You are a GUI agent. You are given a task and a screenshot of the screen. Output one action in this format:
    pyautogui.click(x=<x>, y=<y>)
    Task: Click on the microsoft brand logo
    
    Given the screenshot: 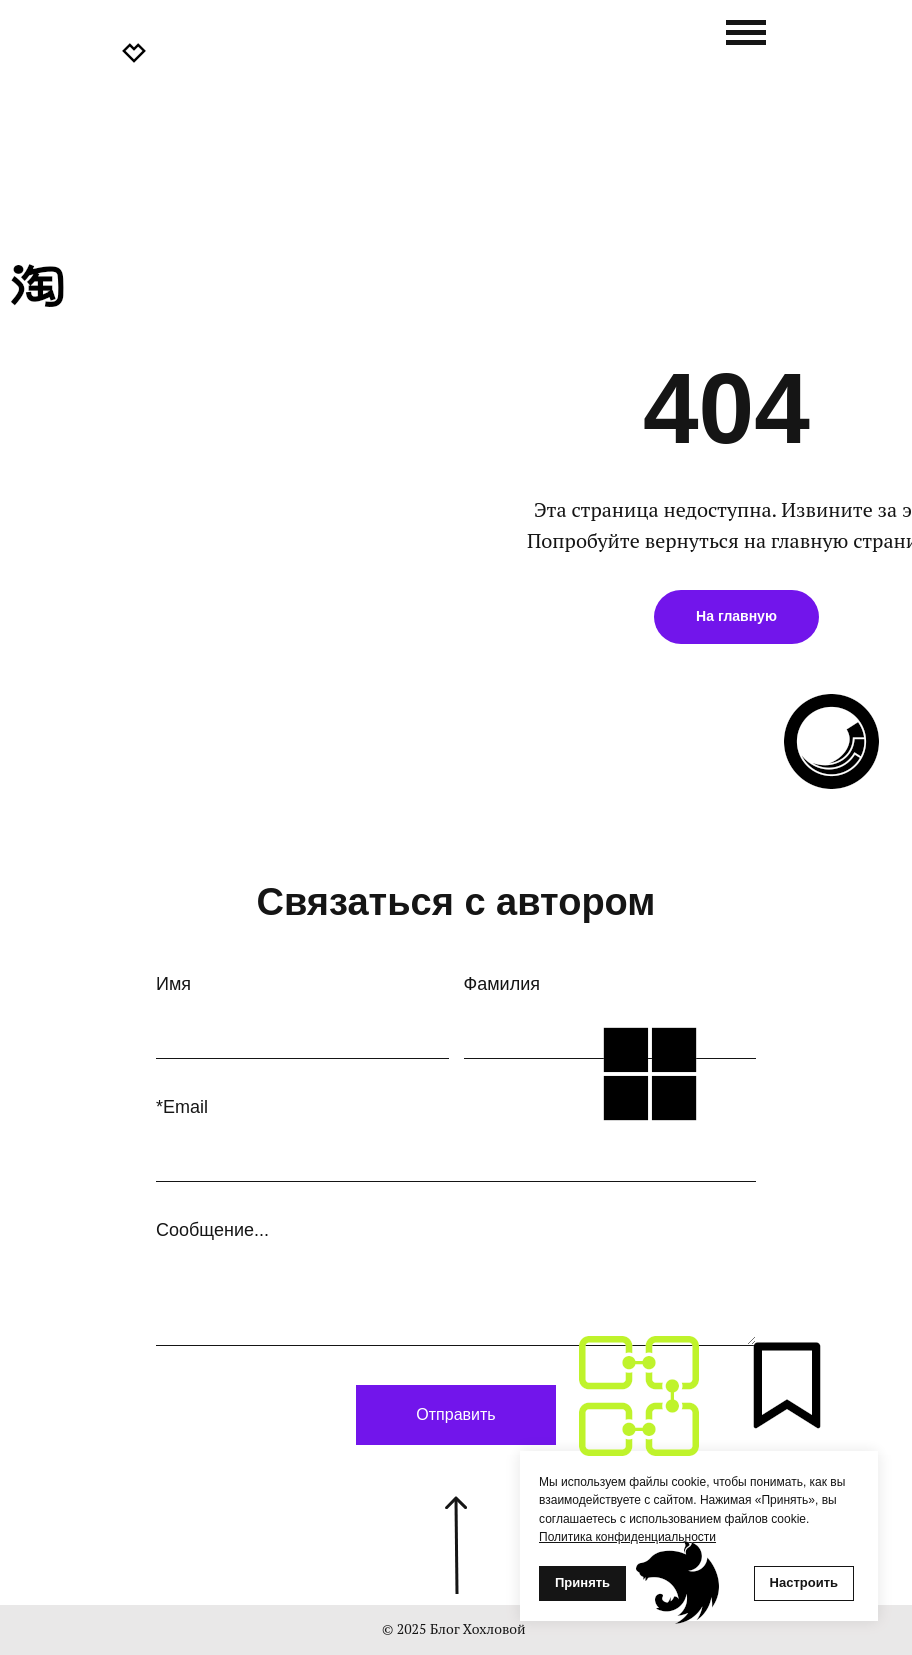 What is the action you would take?
    pyautogui.click(x=650, y=1074)
    